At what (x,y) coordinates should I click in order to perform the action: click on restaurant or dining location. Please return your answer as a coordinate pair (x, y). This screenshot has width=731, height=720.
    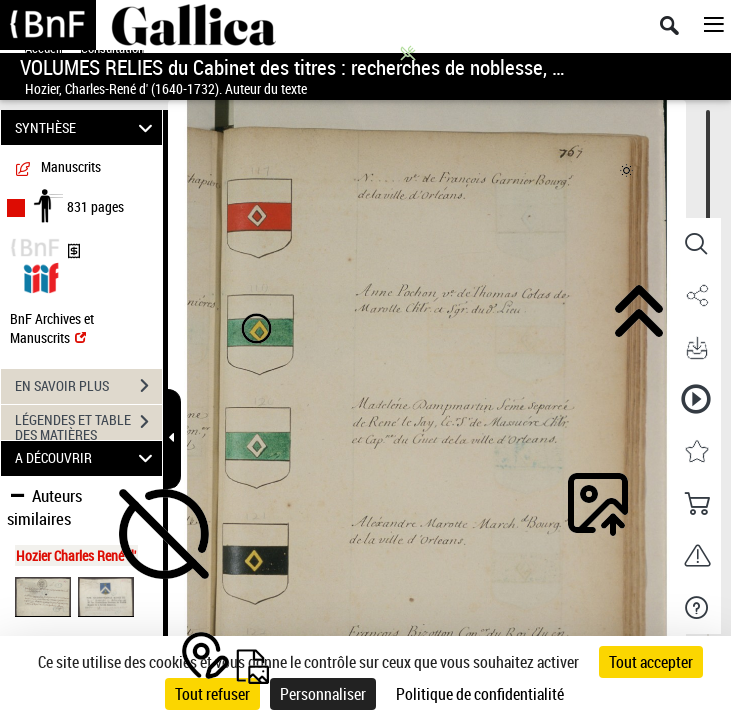
    Looking at the image, I should click on (408, 53).